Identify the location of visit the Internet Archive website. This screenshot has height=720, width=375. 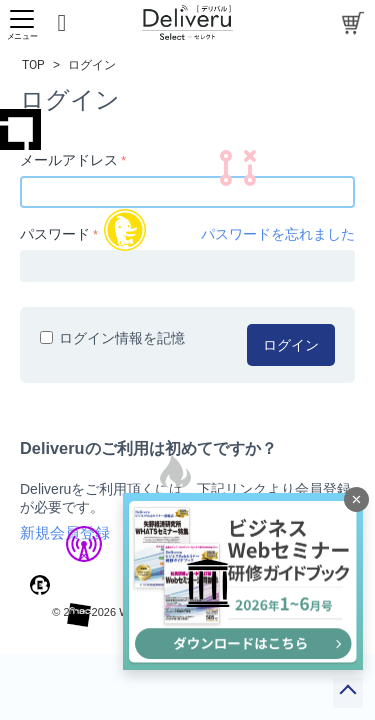
(208, 583).